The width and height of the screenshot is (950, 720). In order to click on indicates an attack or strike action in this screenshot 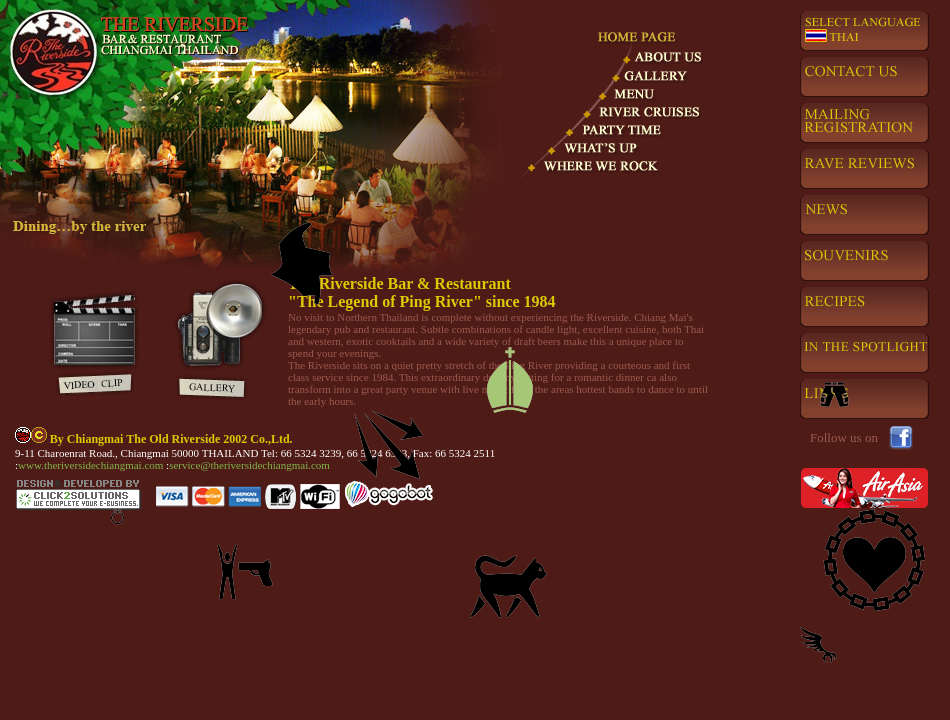, I will do `click(389, 444)`.